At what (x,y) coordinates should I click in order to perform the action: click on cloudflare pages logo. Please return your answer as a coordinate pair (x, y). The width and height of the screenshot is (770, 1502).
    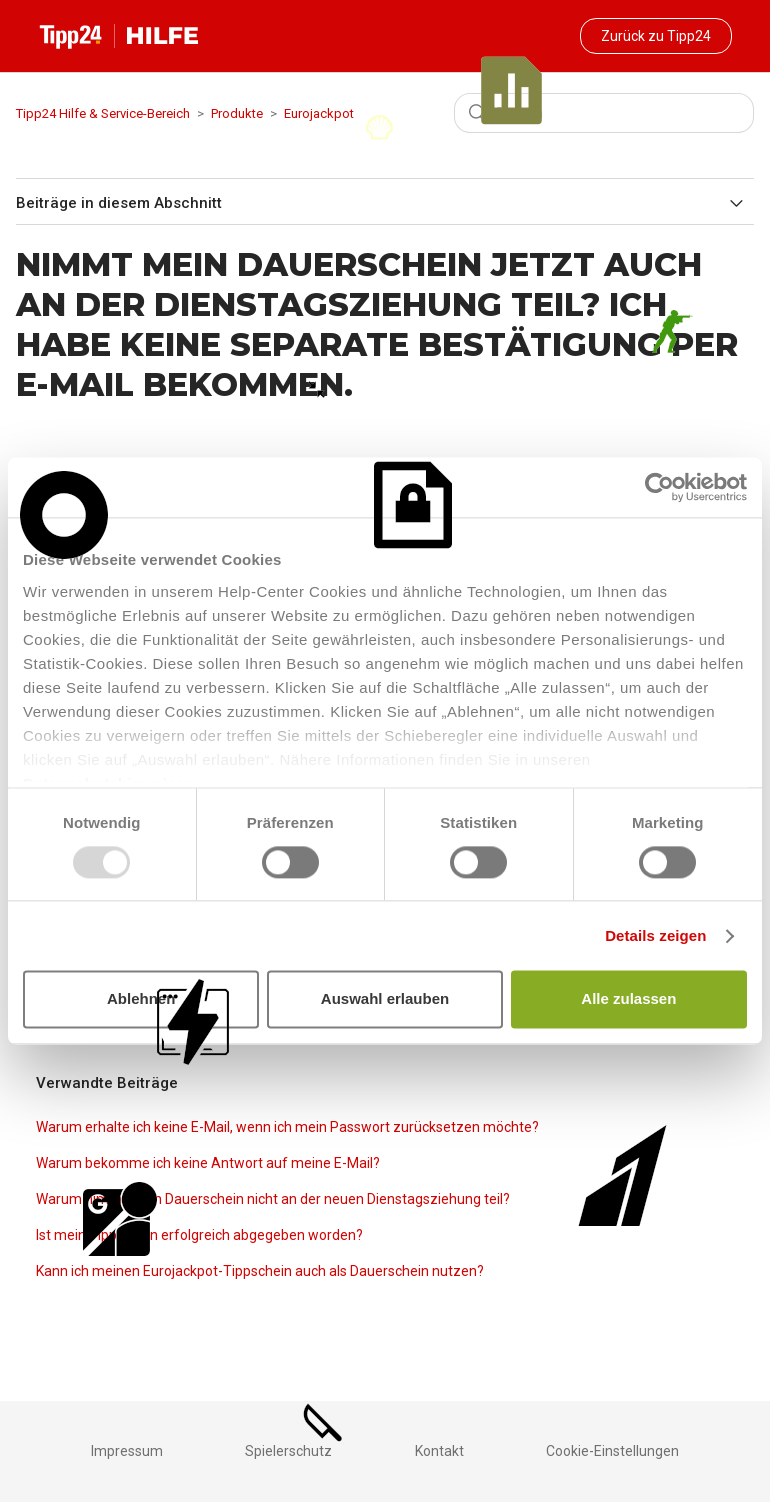
    Looking at the image, I should click on (193, 1022).